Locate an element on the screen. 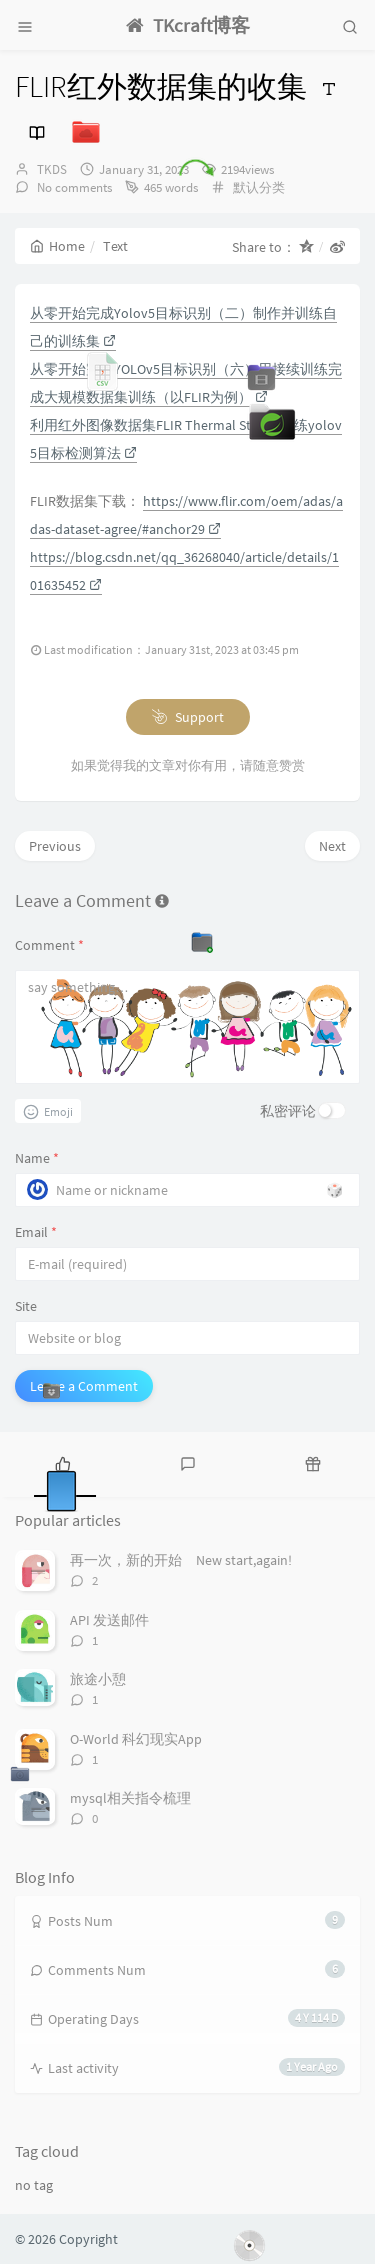 The width and height of the screenshot is (375, 2264). open a CSV spreadsheet file is located at coordinates (102, 371).